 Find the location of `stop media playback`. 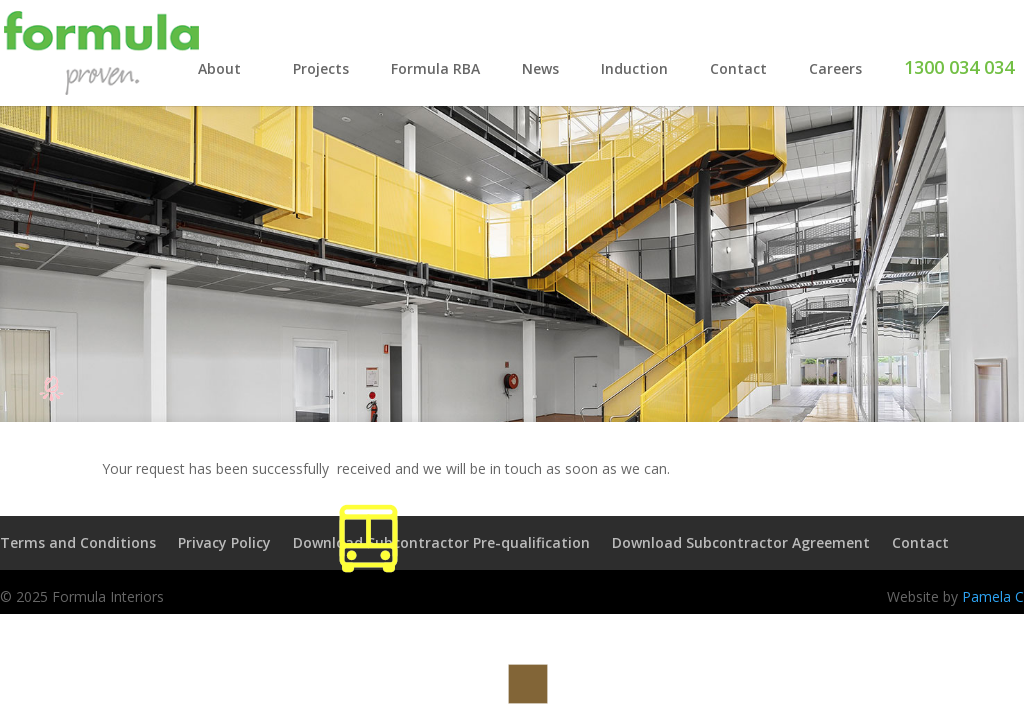

stop media playback is located at coordinates (528, 684).